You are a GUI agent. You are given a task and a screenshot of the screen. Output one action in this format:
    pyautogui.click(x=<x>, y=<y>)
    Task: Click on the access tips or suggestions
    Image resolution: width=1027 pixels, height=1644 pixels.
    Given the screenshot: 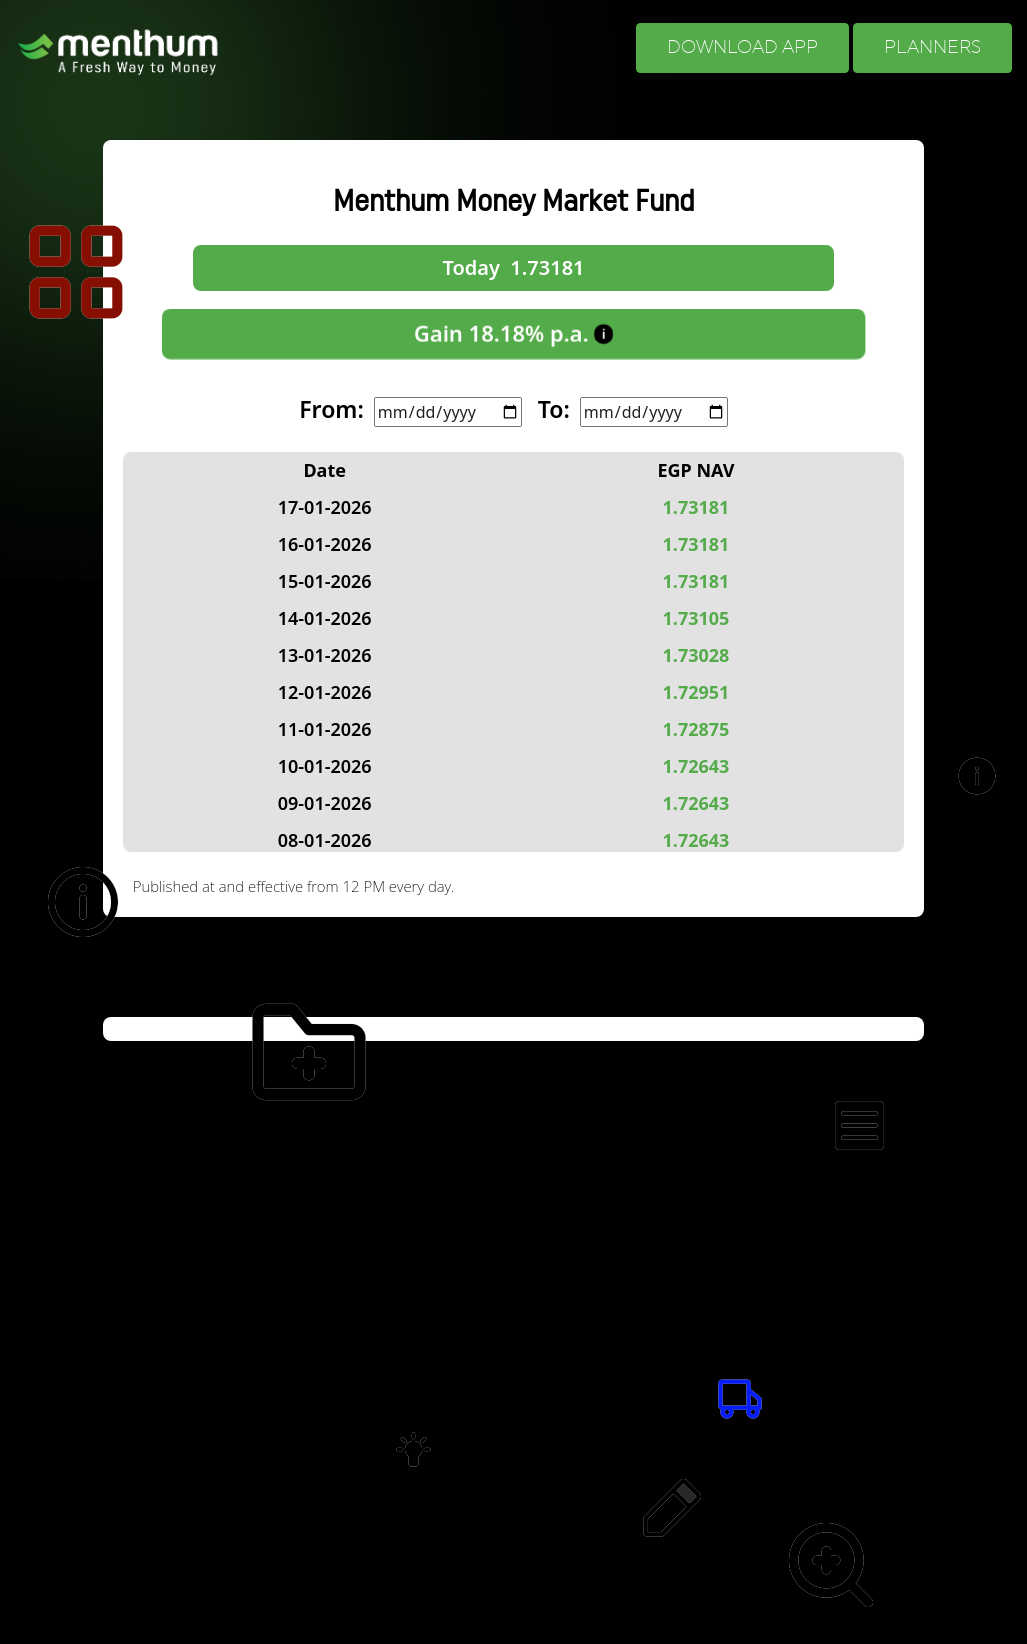 What is the action you would take?
    pyautogui.click(x=413, y=1449)
    